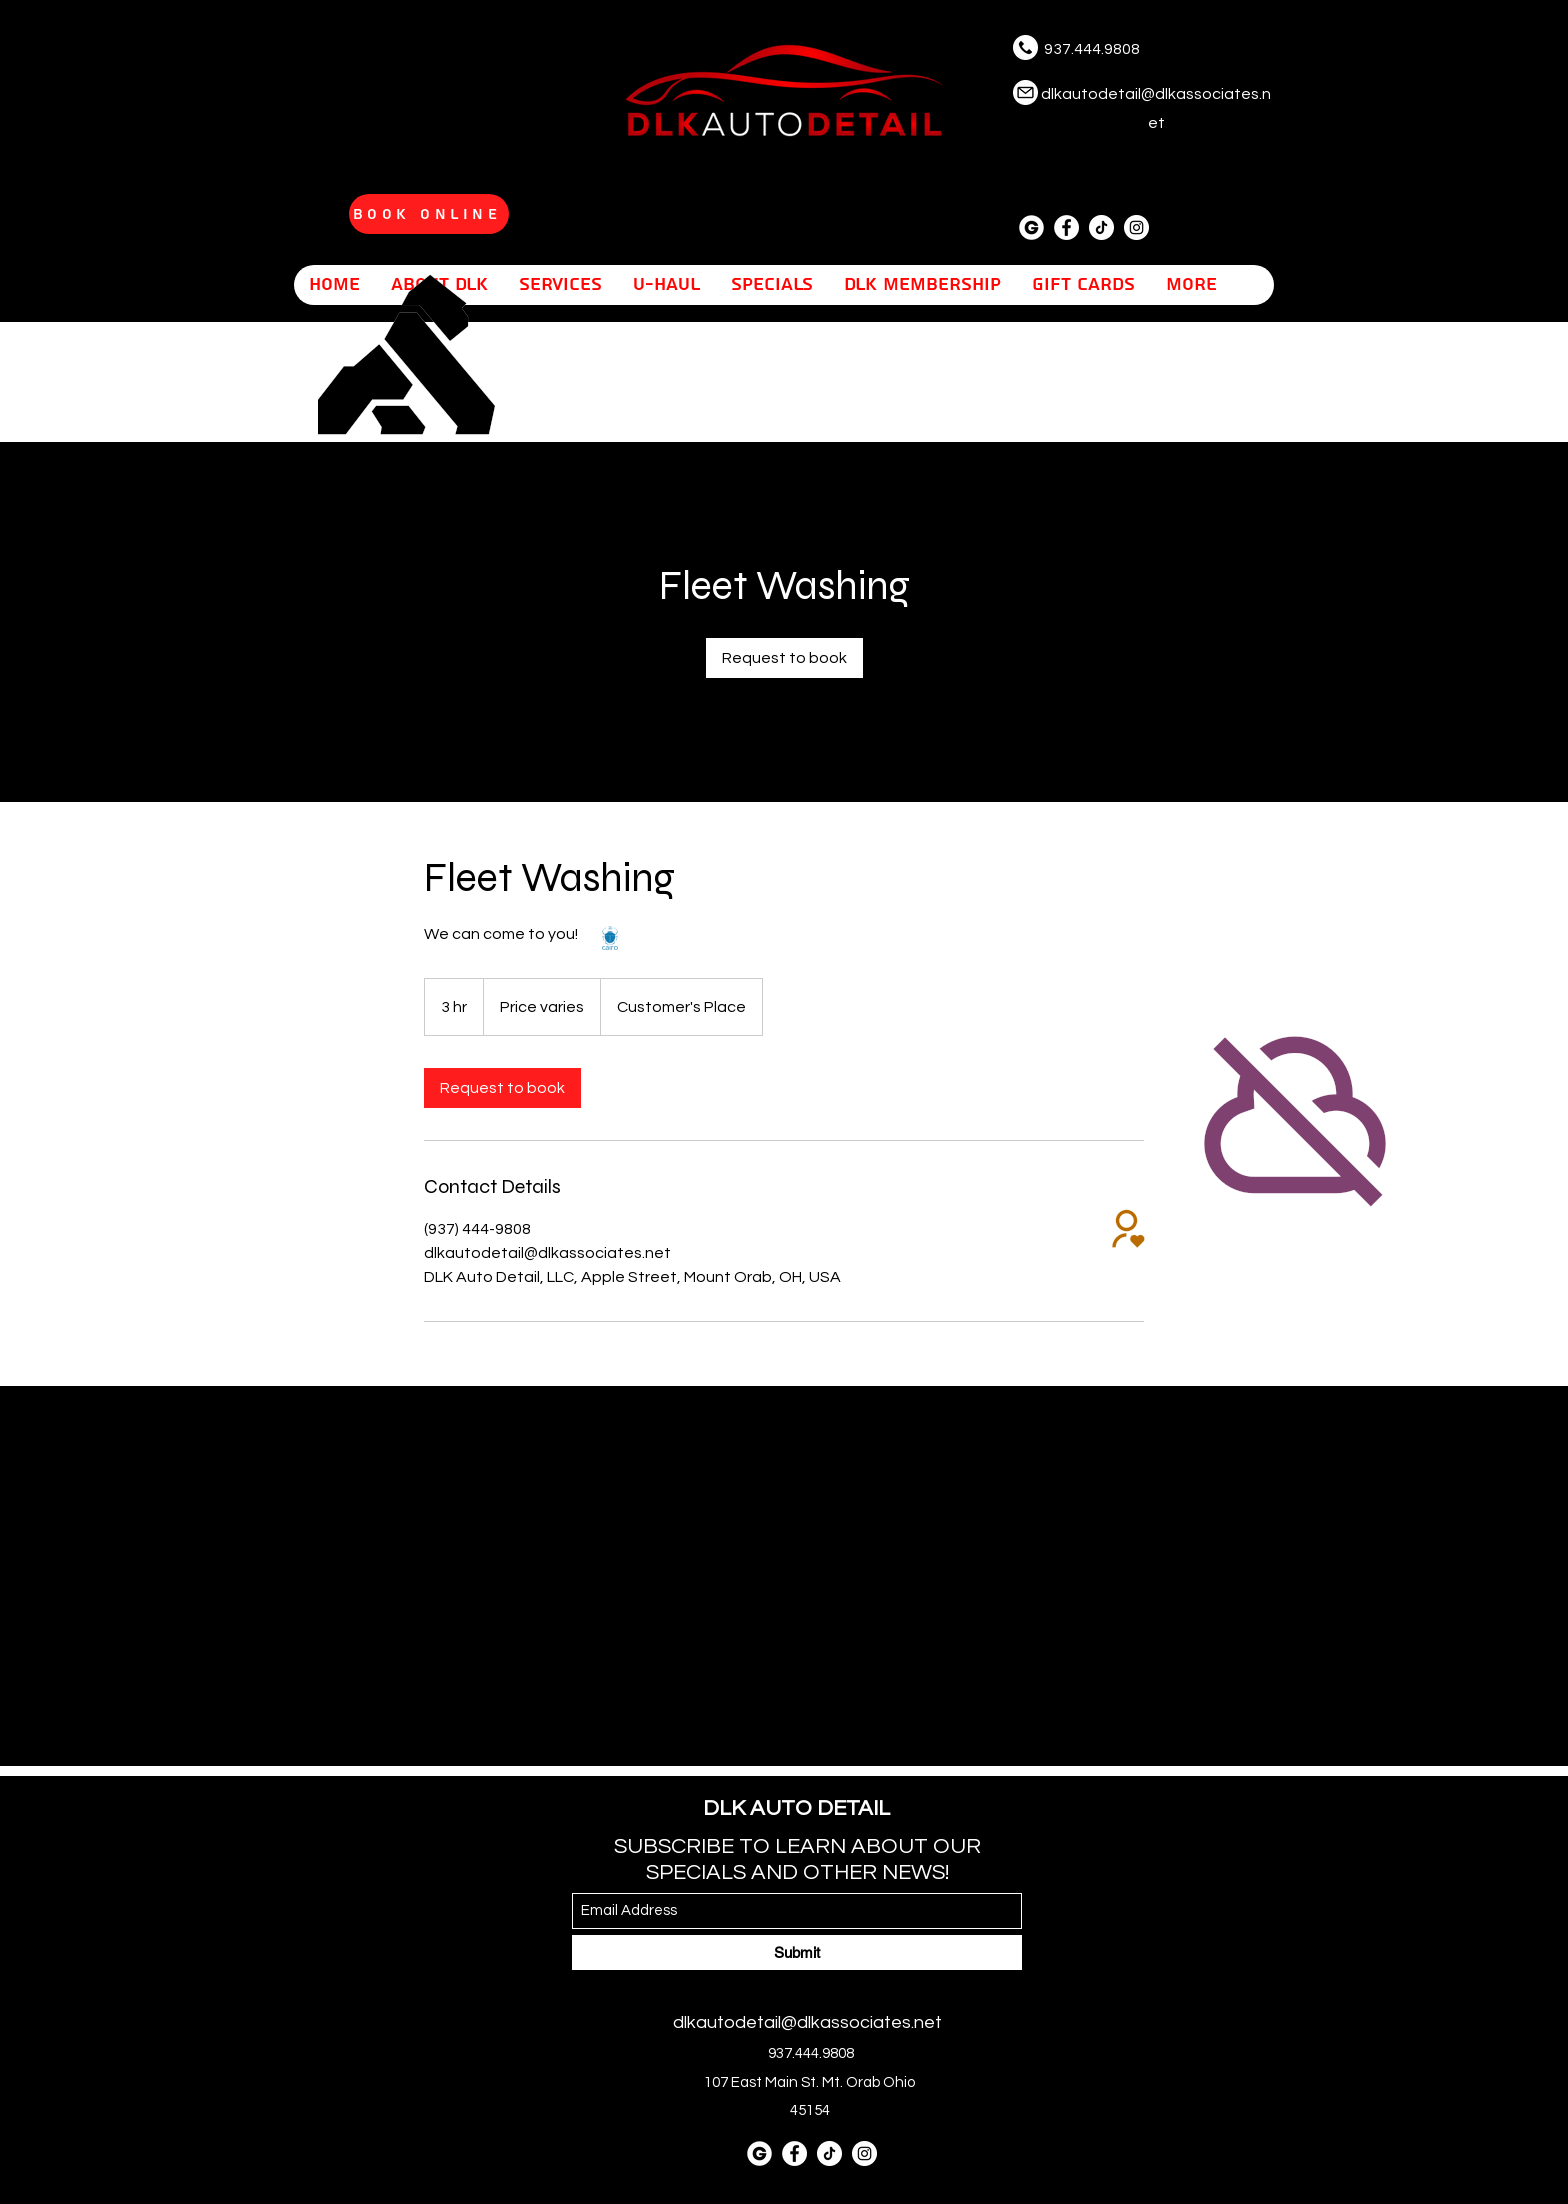 Image resolution: width=1568 pixels, height=2204 pixels. What do you see at coordinates (406, 354) in the screenshot?
I see `Kong API gateway logo` at bounding box center [406, 354].